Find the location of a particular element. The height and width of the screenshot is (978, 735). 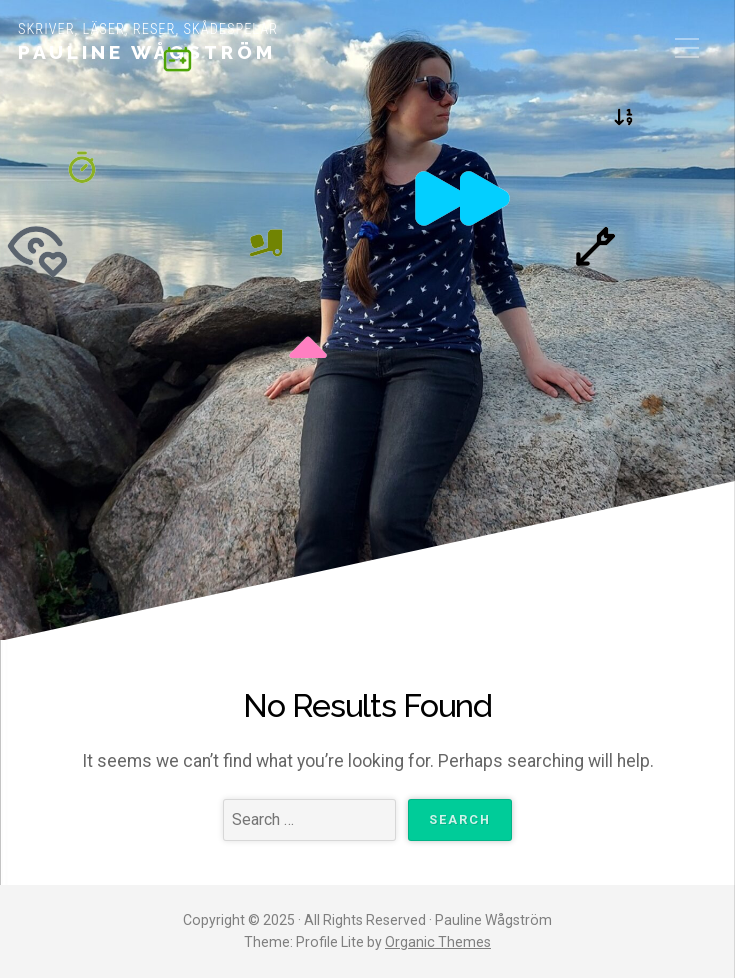

skip to the next track is located at coordinates (460, 195).